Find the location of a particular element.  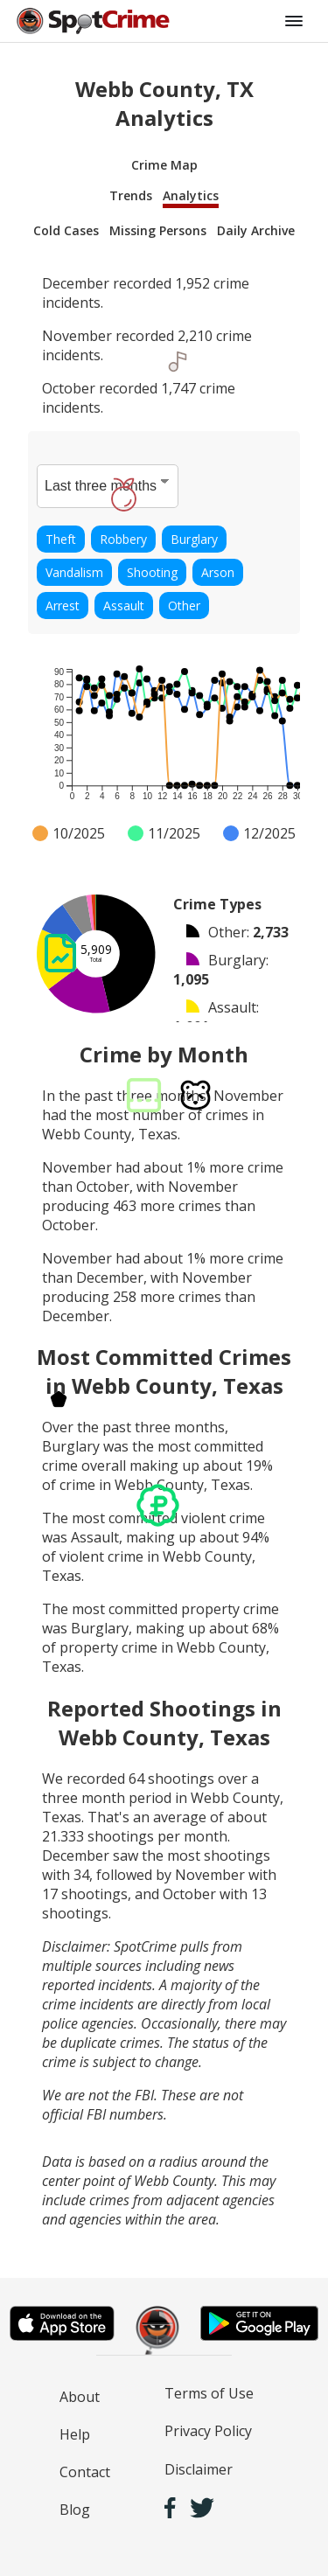

access panda or animal-themed content is located at coordinates (195, 1095).